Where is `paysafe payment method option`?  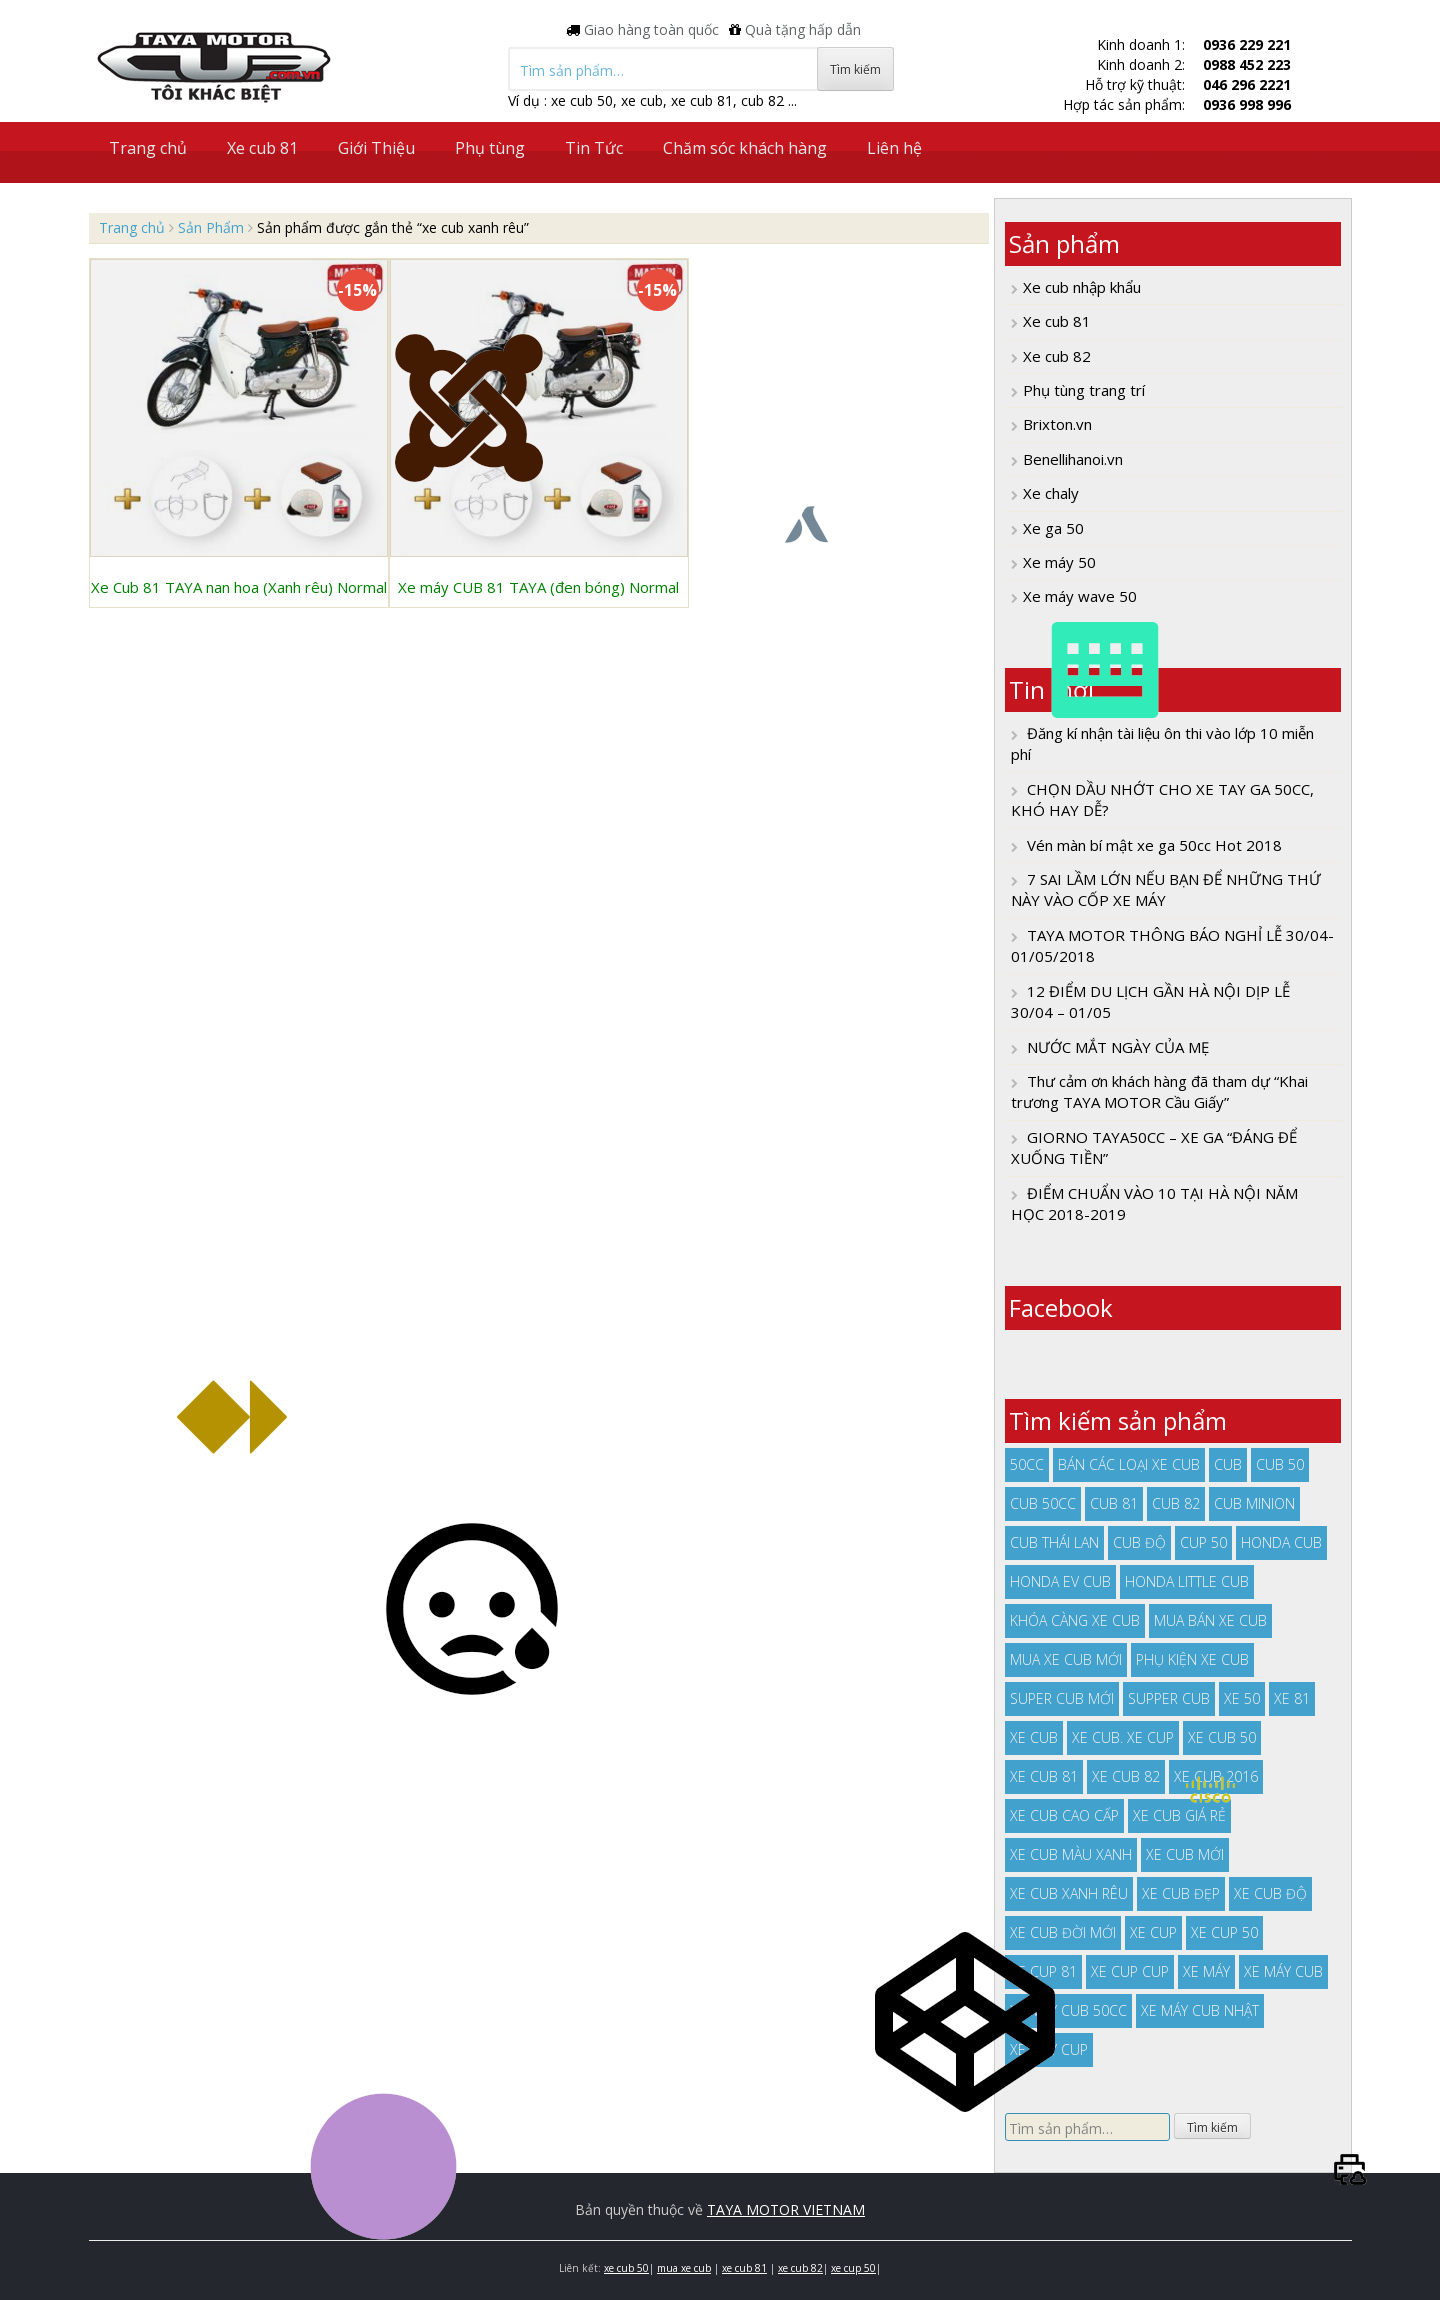
paysafe payment method option is located at coordinates (232, 1417).